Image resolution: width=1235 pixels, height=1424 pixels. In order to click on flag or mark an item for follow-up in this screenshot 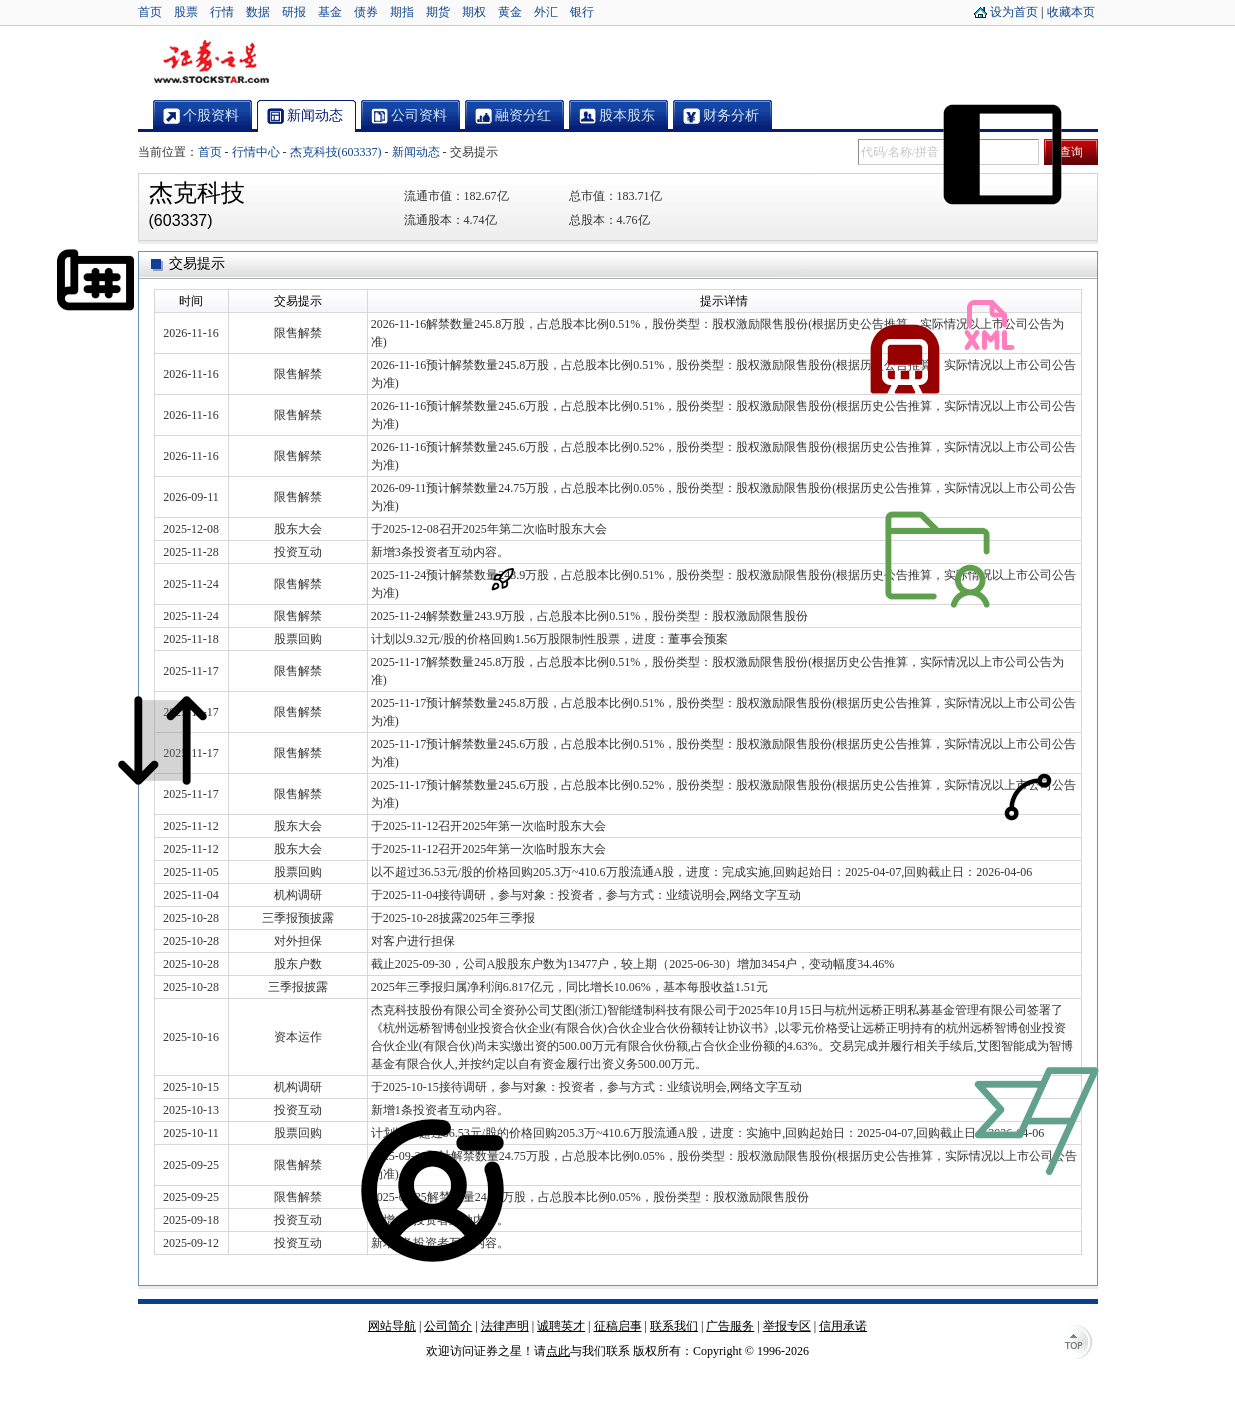, I will do `click(1035, 1116)`.